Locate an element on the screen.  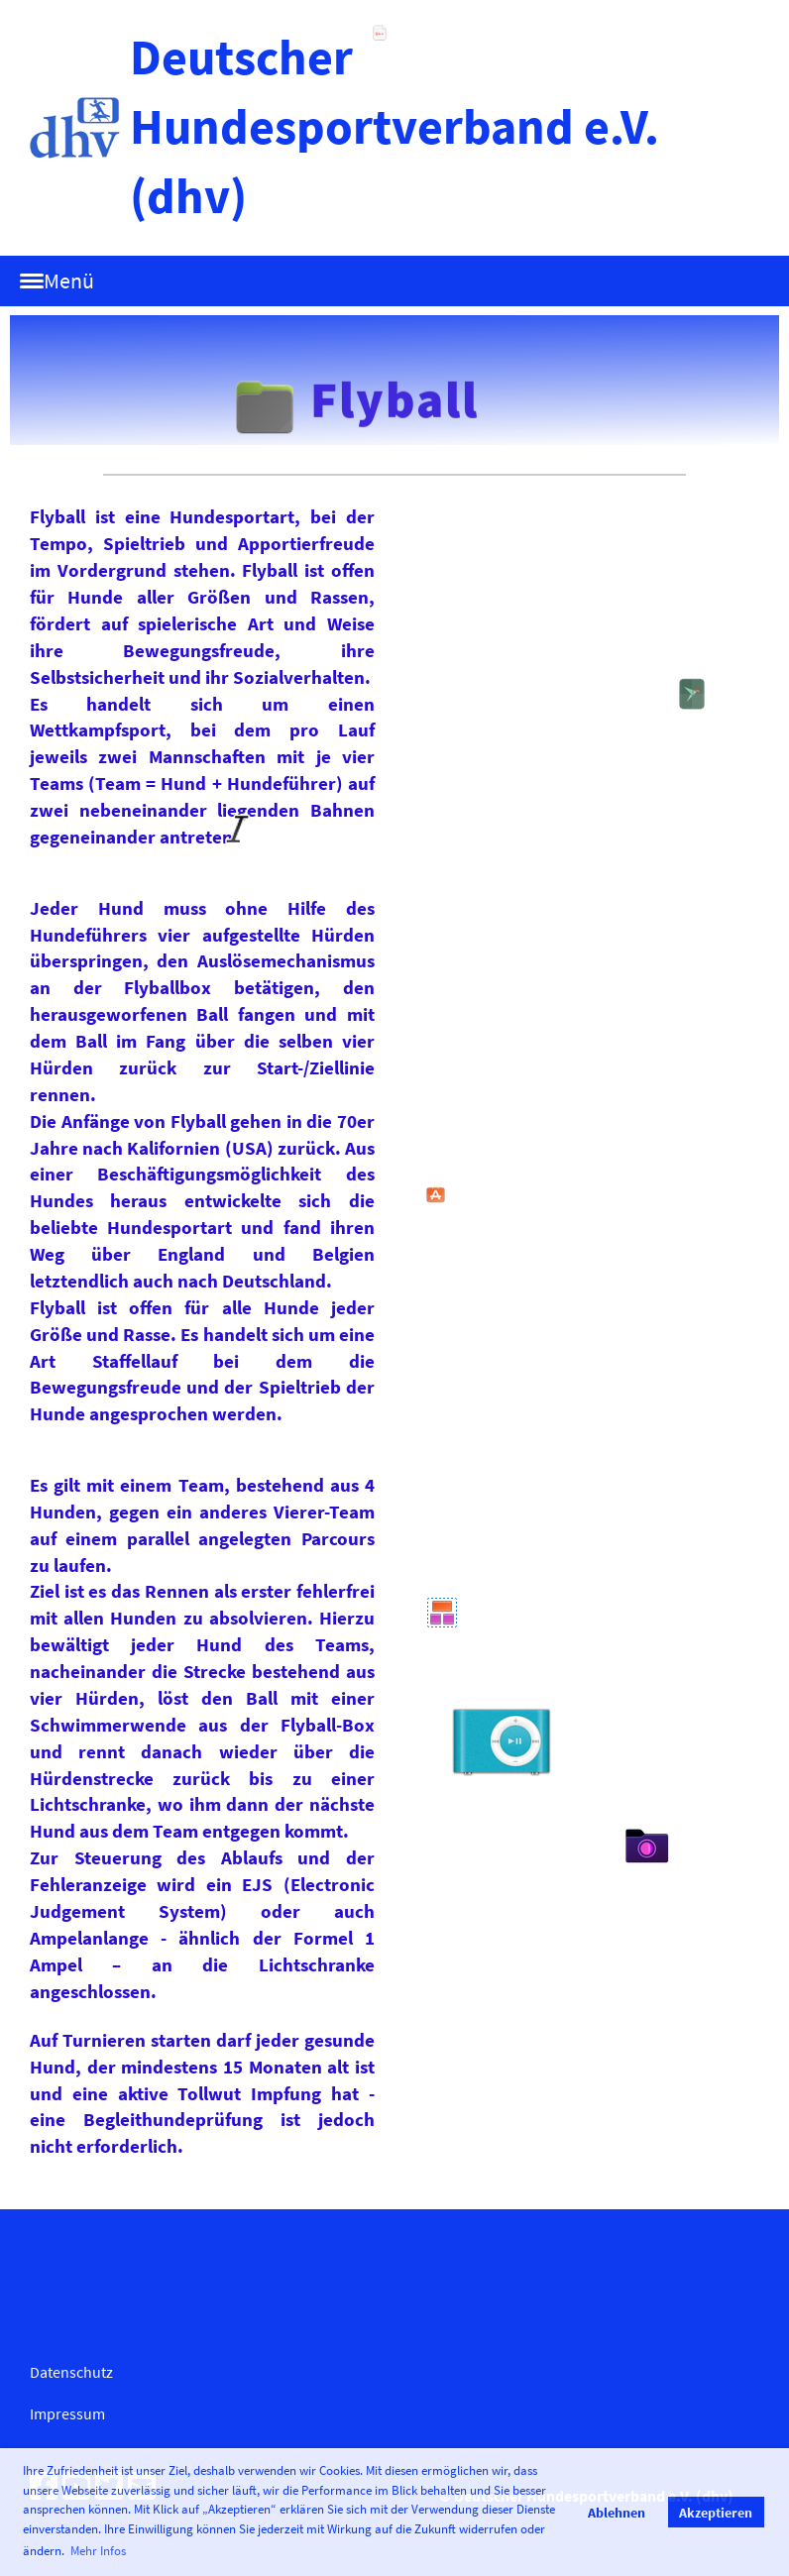
select all items in the current view is located at coordinates (442, 1613).